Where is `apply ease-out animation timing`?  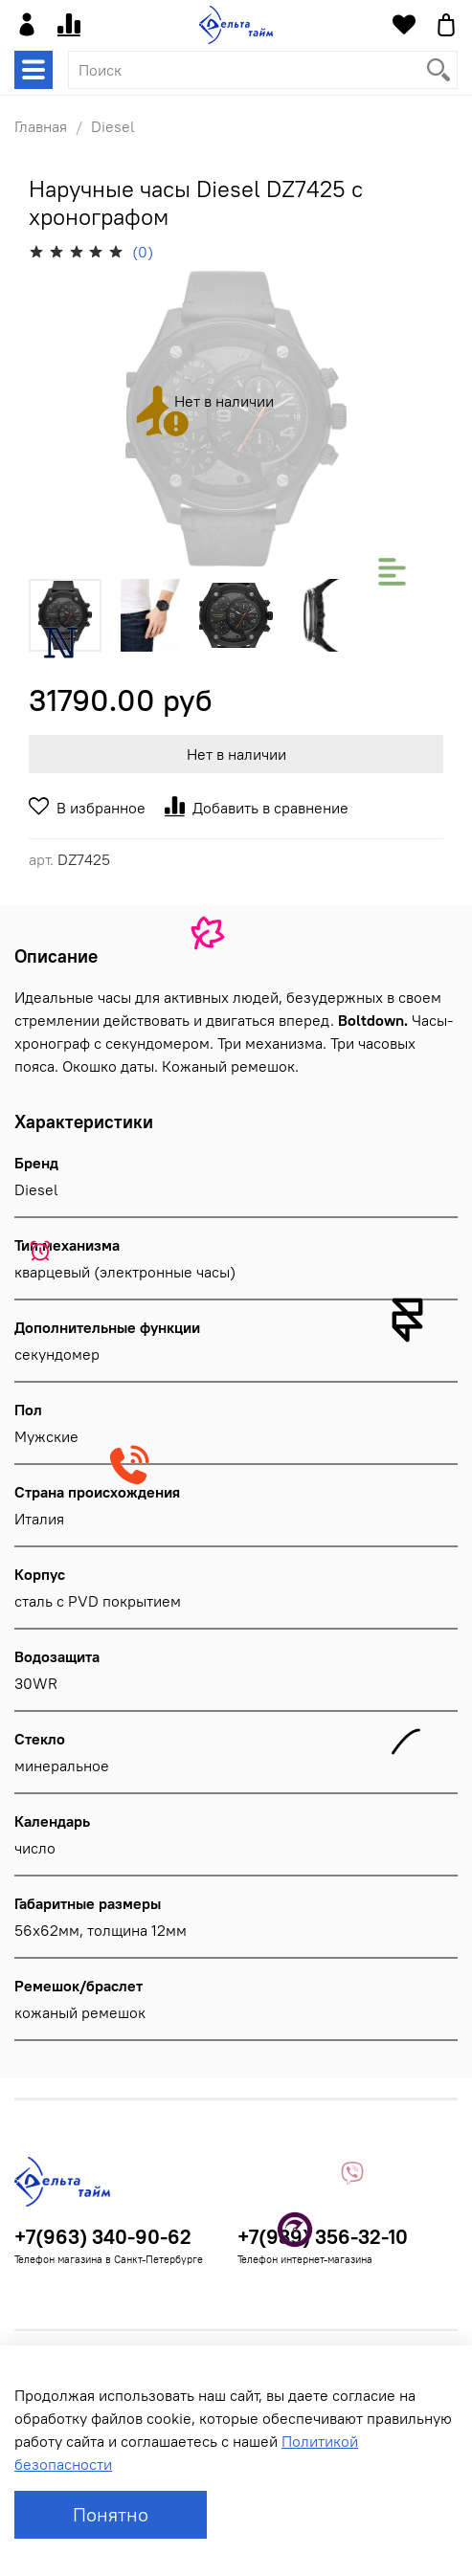 apply ease-out animation timing is located at coordinates (406, 1742).